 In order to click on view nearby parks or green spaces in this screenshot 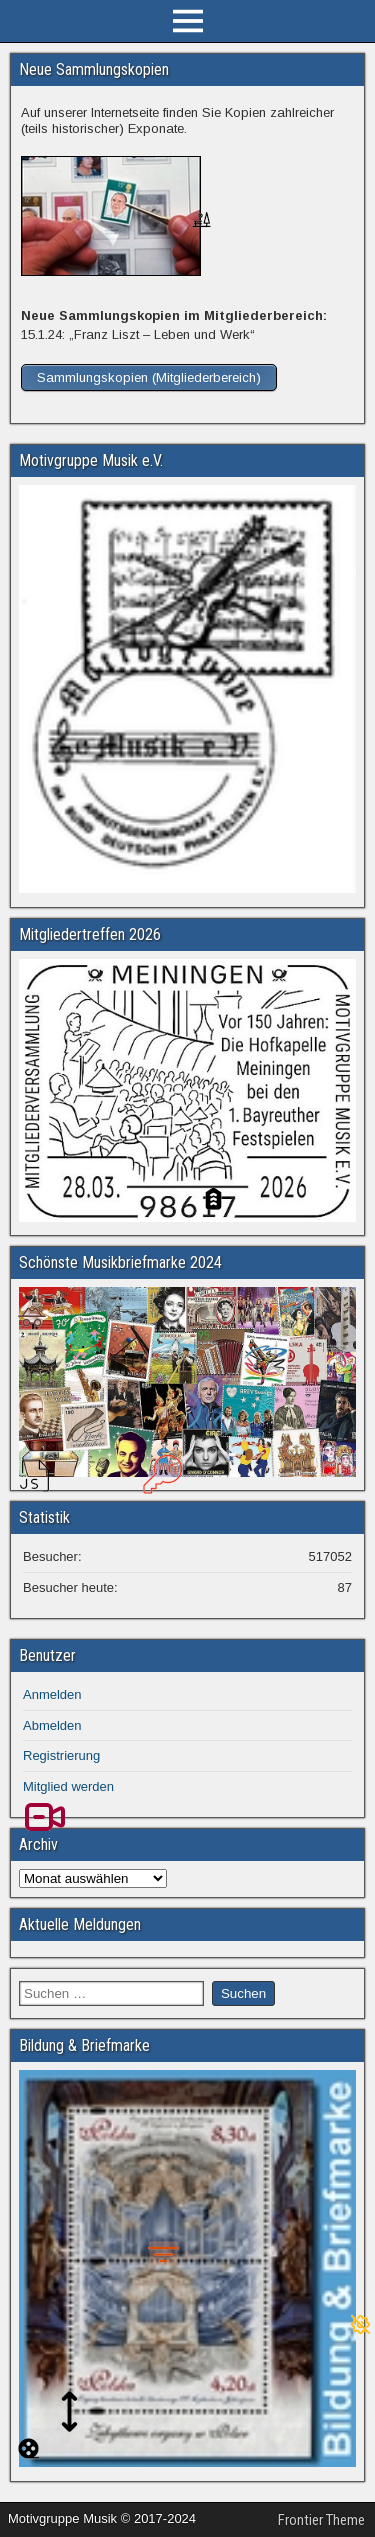, I will do `click(201, 220)`.